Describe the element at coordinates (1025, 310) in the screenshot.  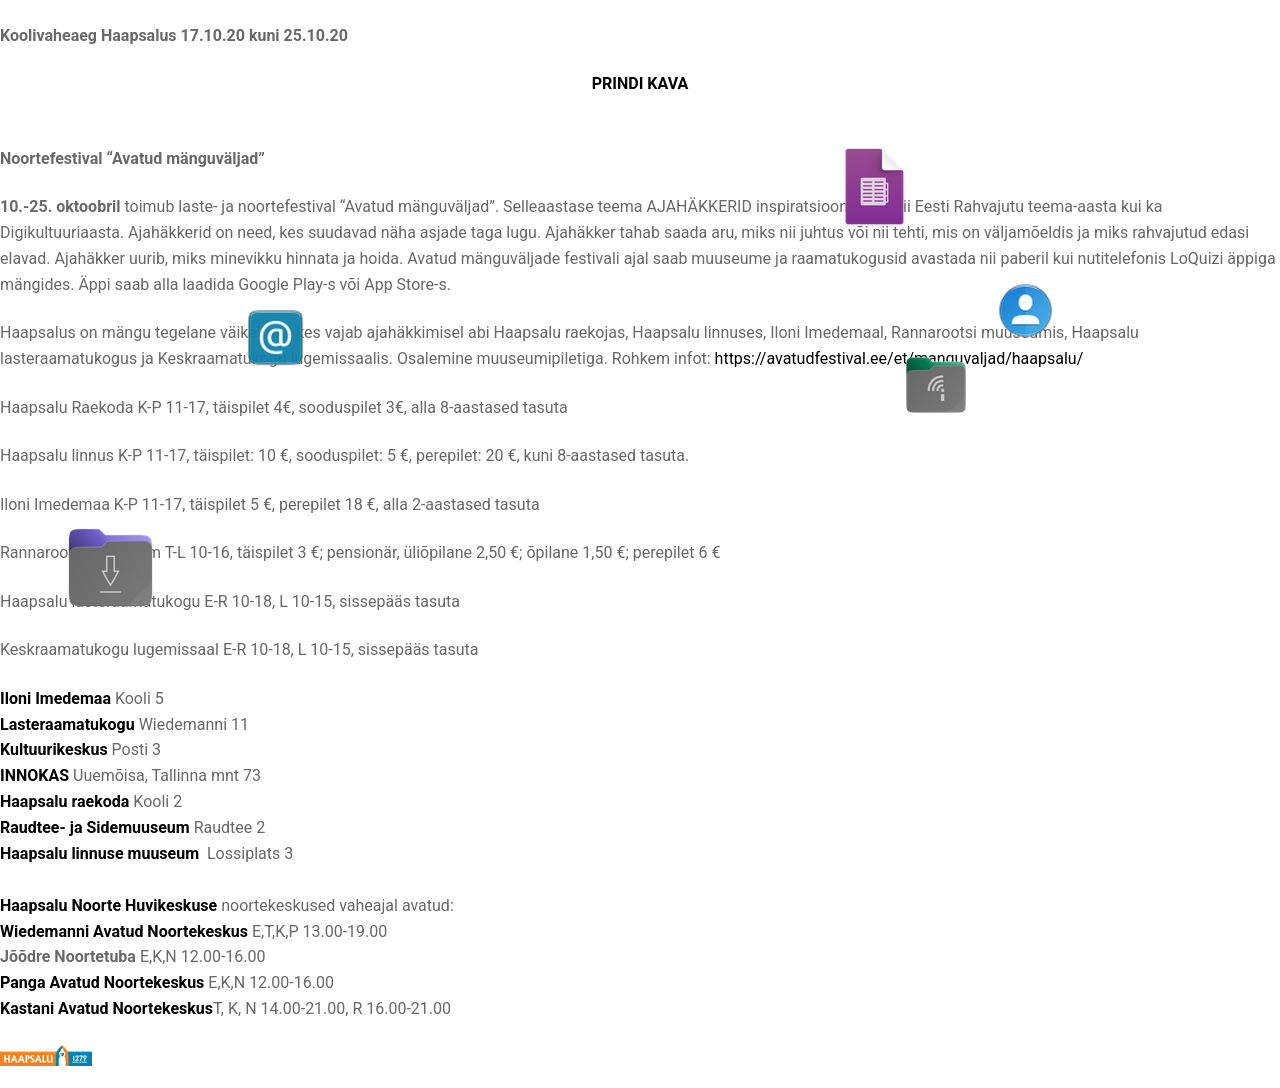
I see `view user profile information` at that location.